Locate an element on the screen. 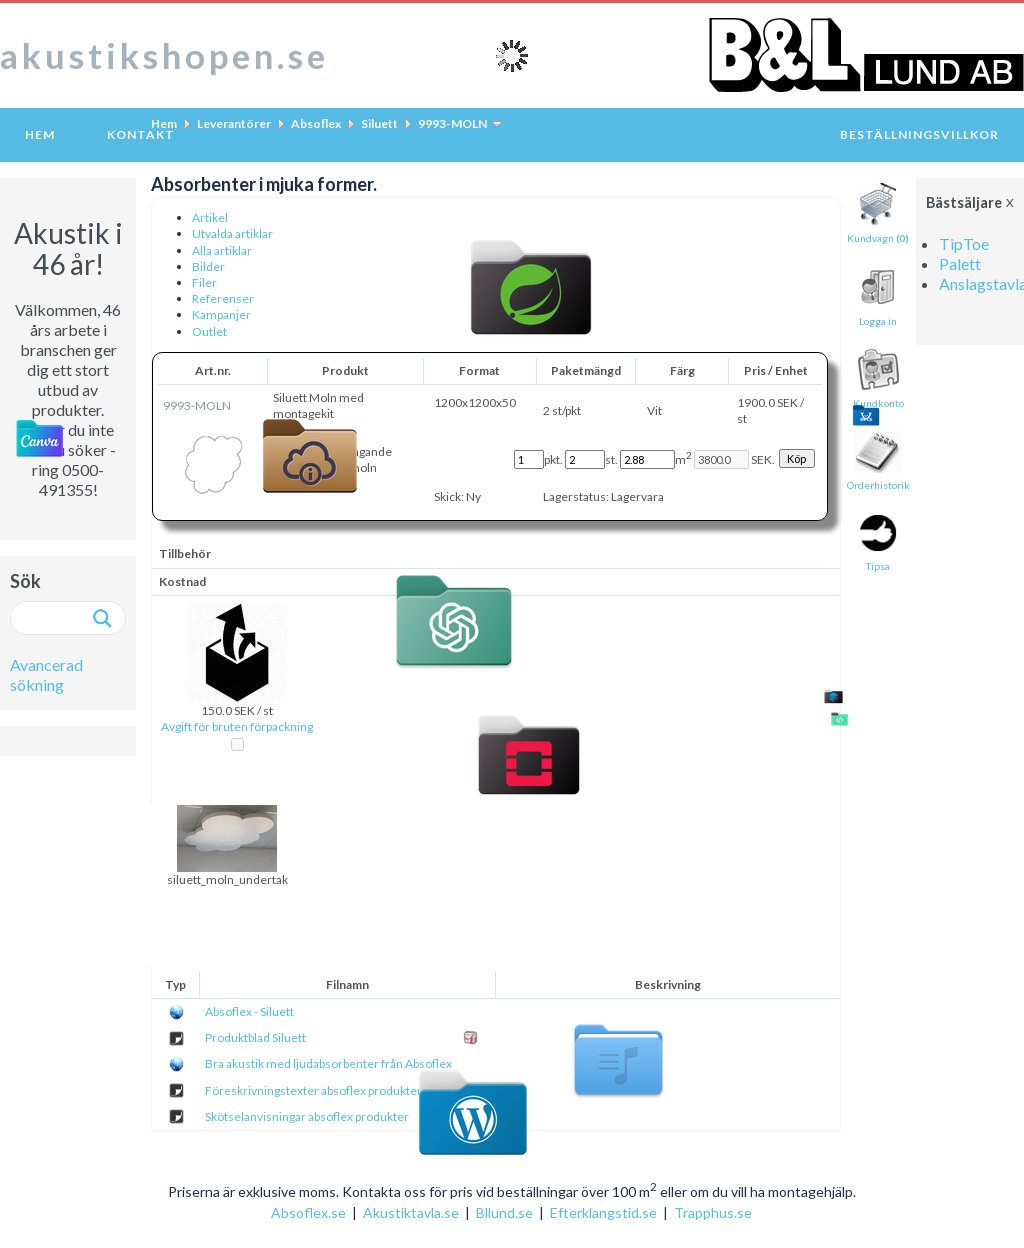 The width and height of the screenshot is (1024, 1248). open sequelize project folder is located at coordinates (833, 696).